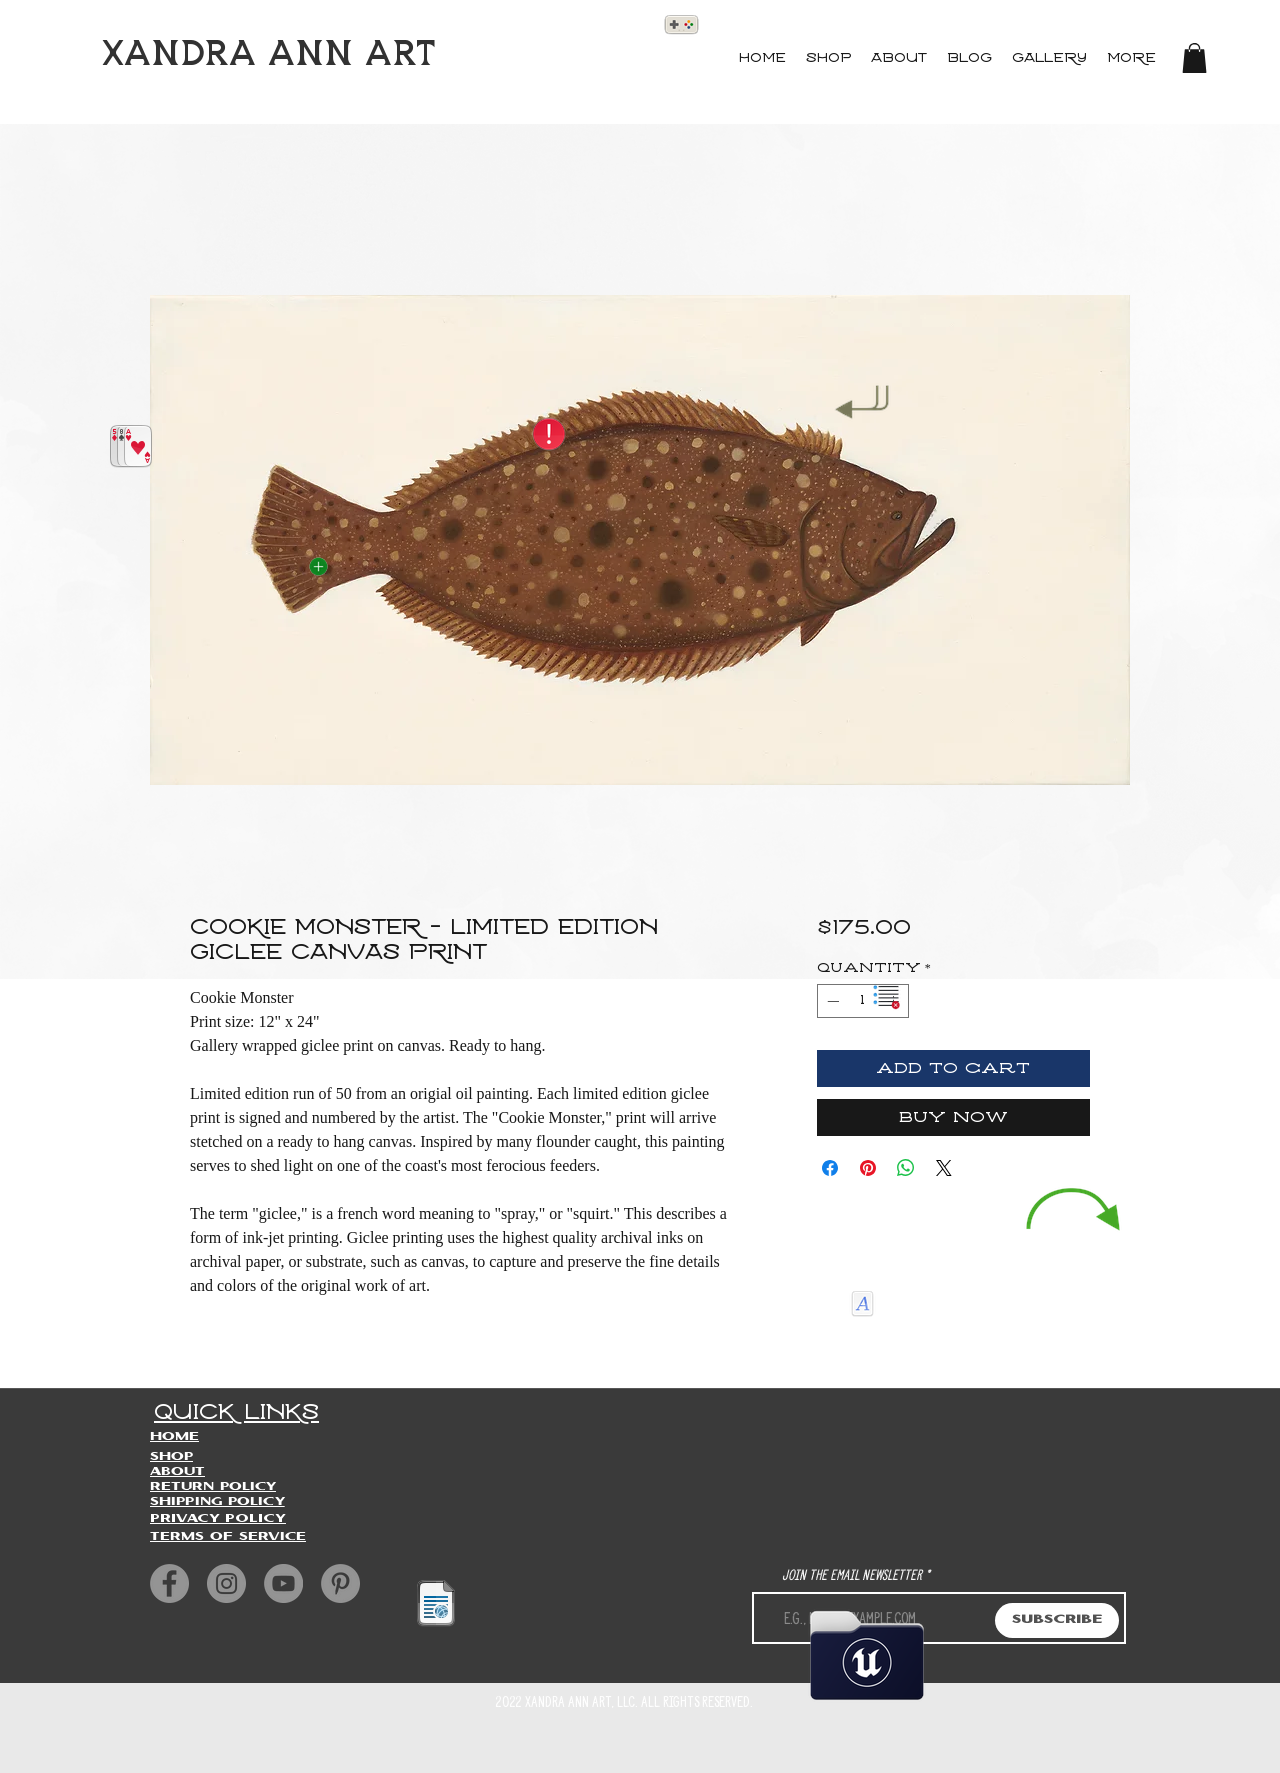 The height and width of the screenshot is (1773, 1280). I want to click on open a font file, so click(862, 1303).